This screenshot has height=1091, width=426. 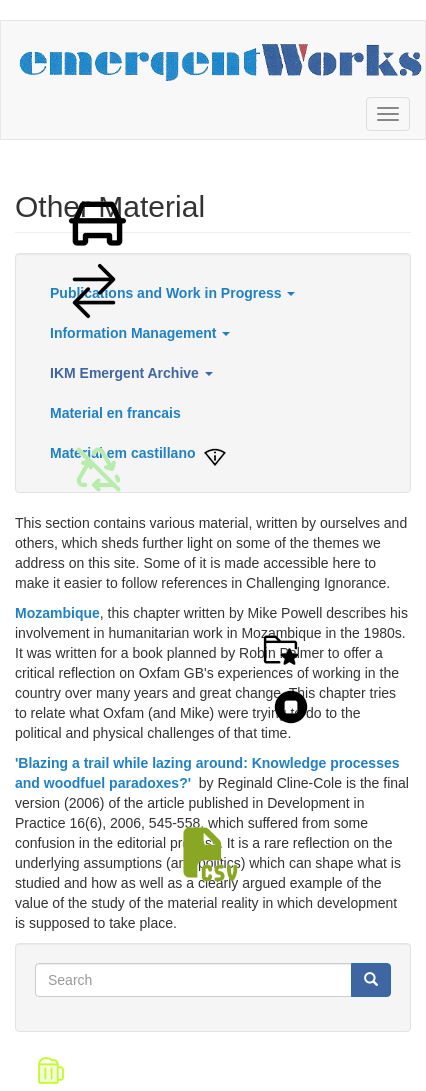 I want to click on swap or exchange items, so click(x=94, y=291).